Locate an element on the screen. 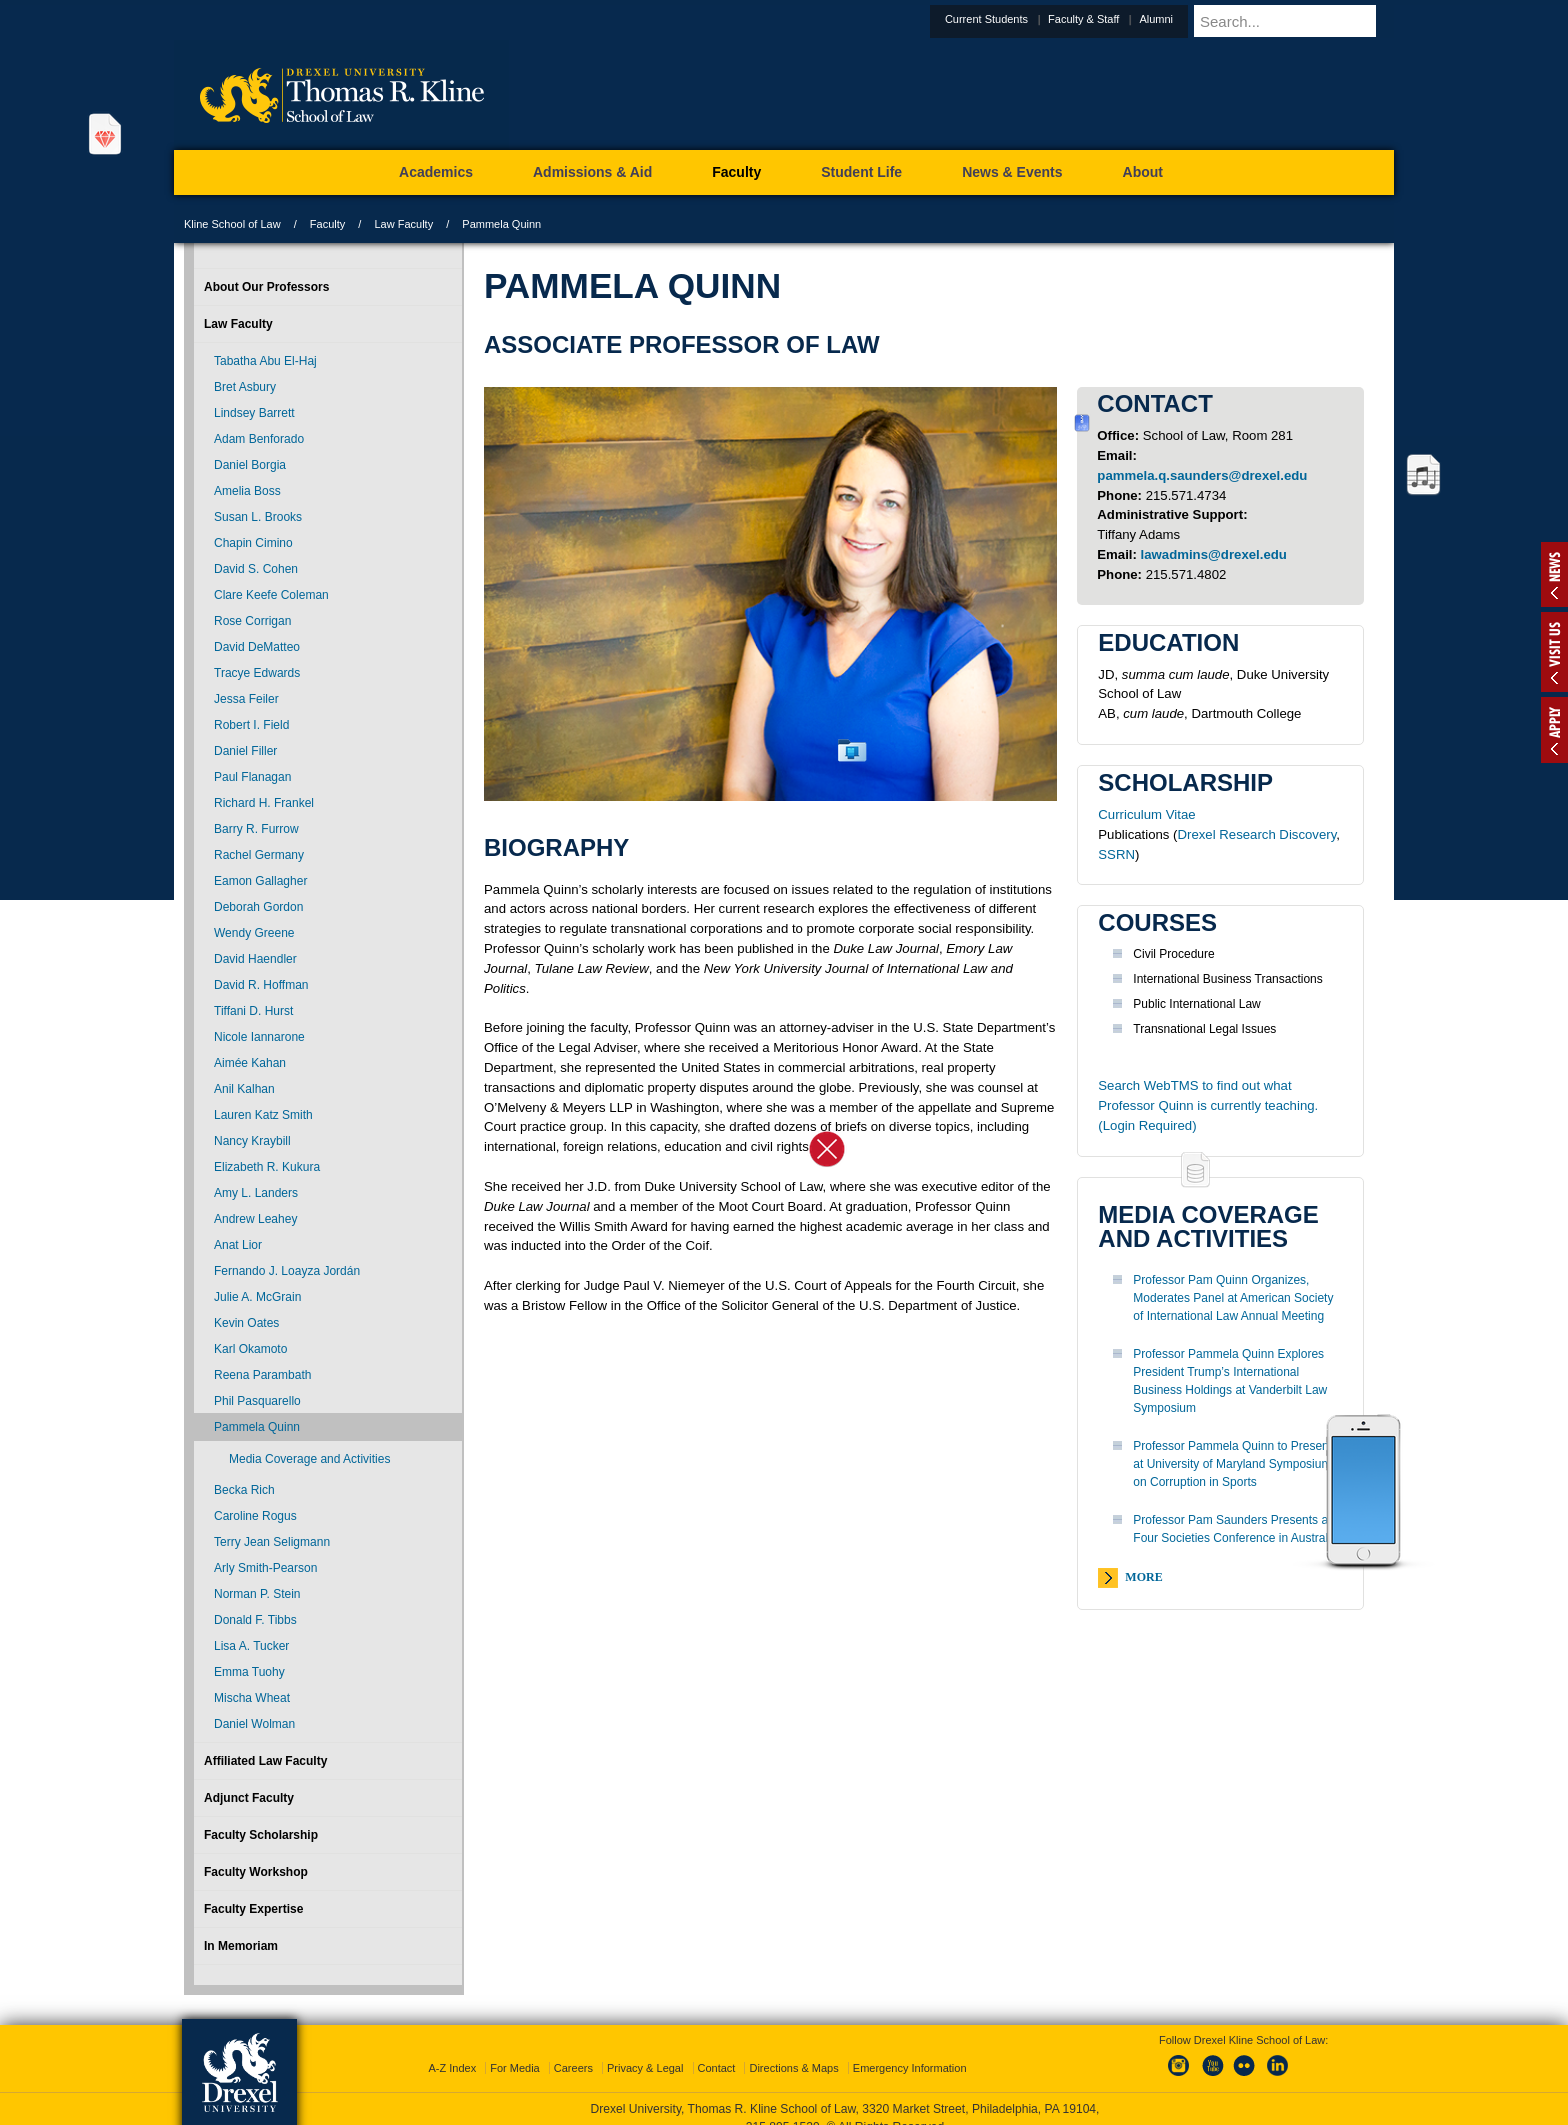 This screenshot has width=1568, height=2125. sqlite3 database file is located at coordinates (1195, 1169).